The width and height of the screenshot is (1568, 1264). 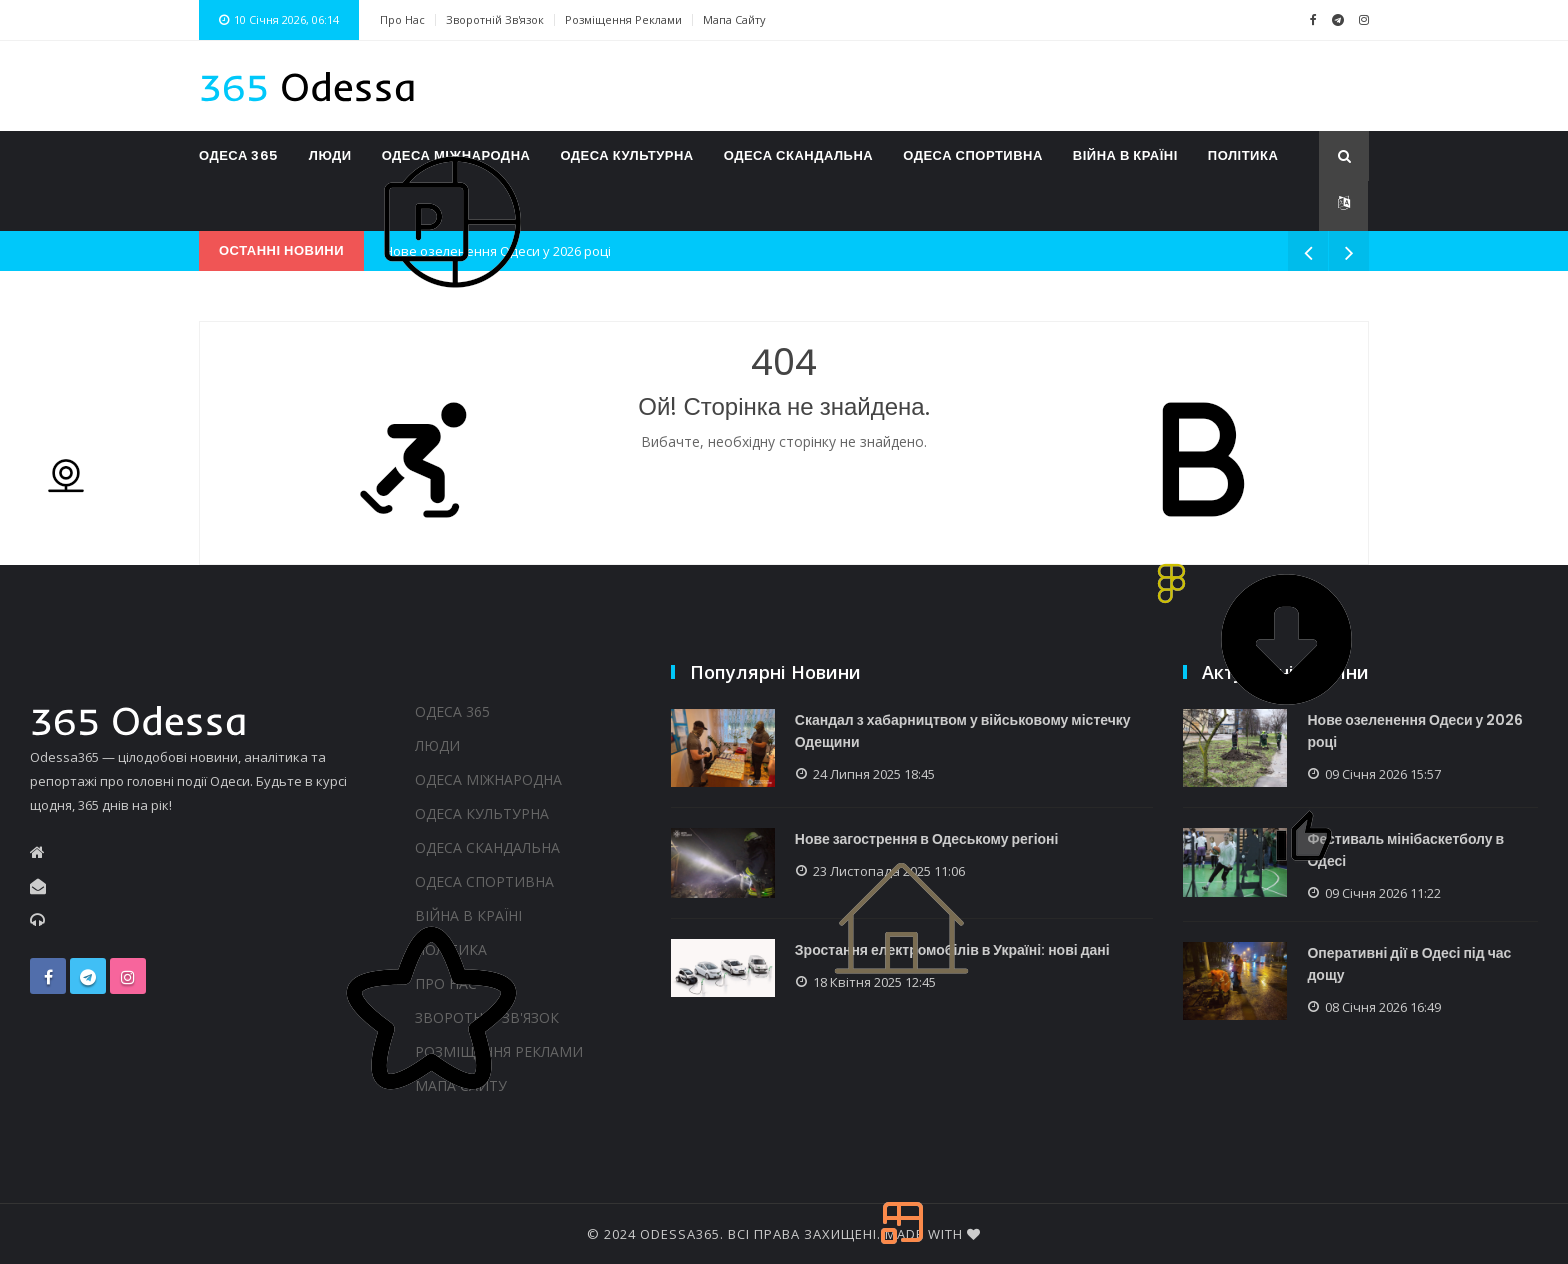 I want to click on enable webcam or video camera, so click(x=66, y=477).